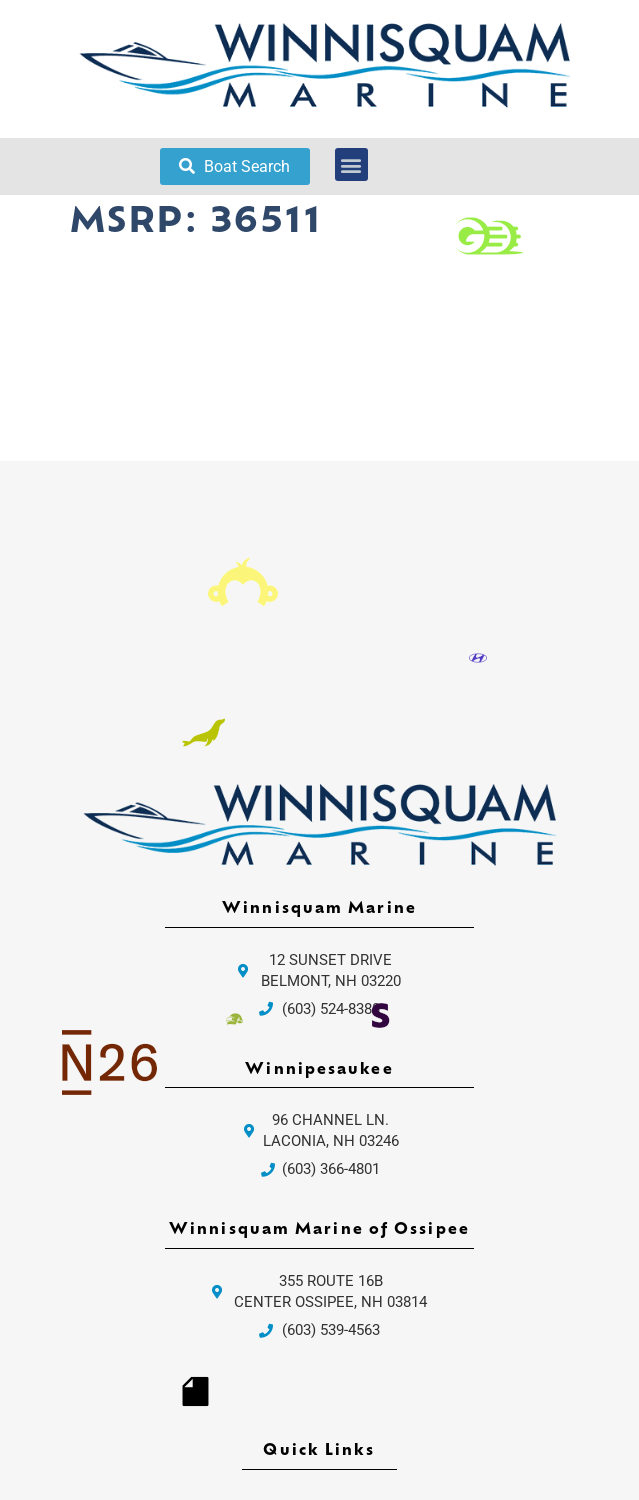 The image size is (639, 1500). What do you see at coordinates (203, 732) in the screenshot?
I see `mariadb database service` at bounding box center [203, 732].